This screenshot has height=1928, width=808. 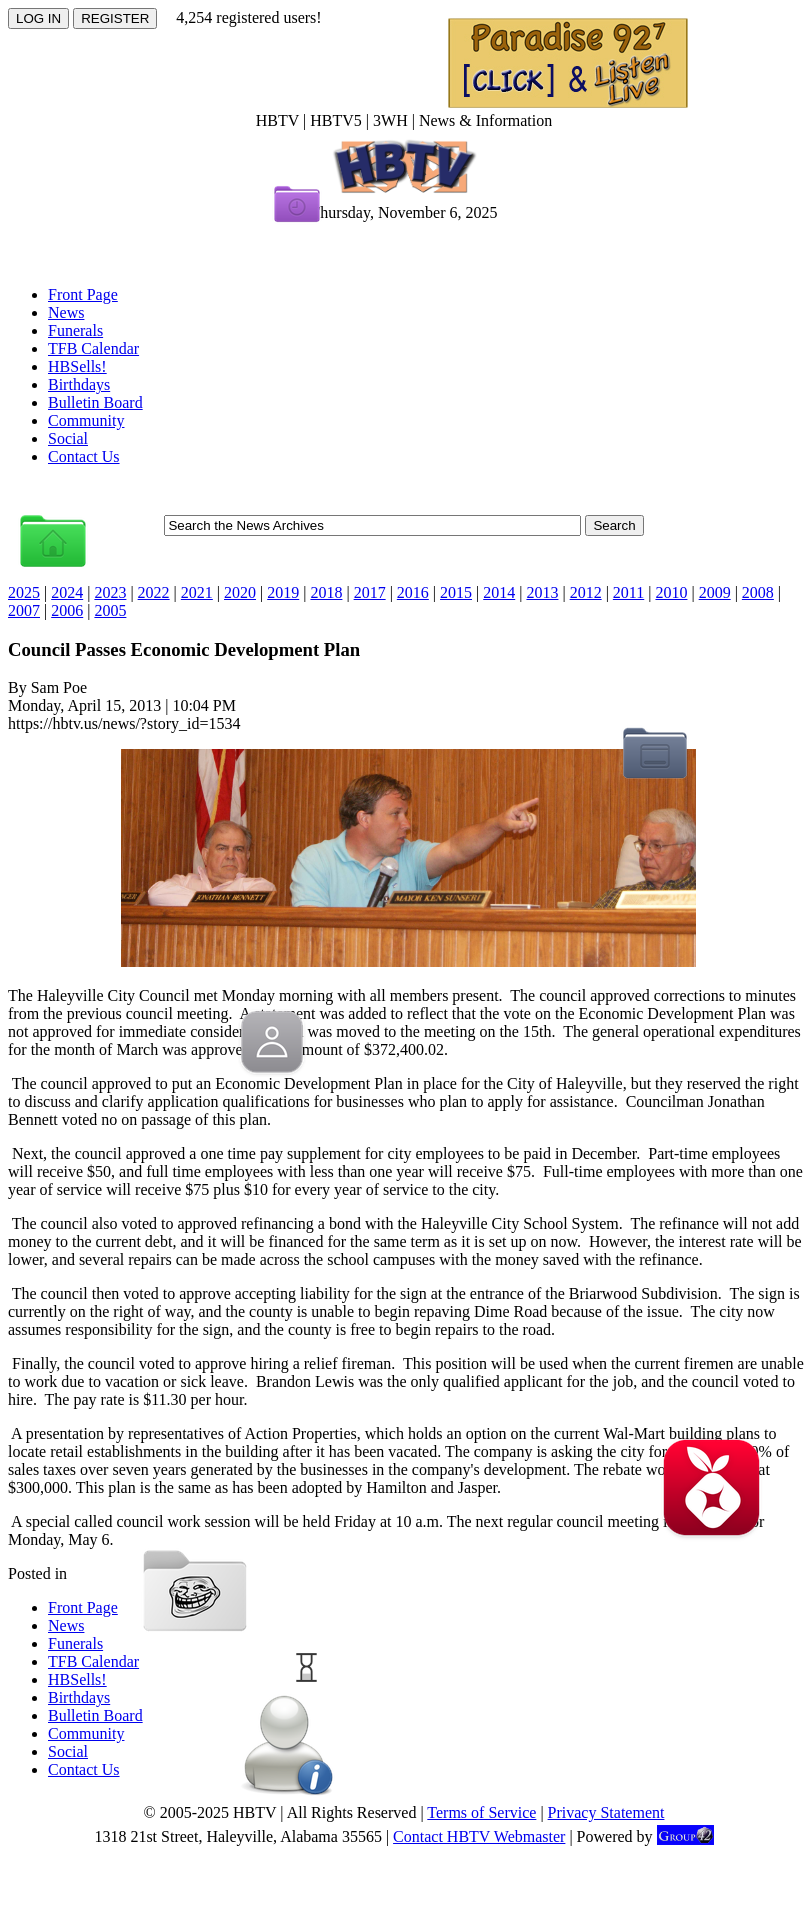 I want to click on countdown timer or time remaining indicator, so click(x=306, y=1667).